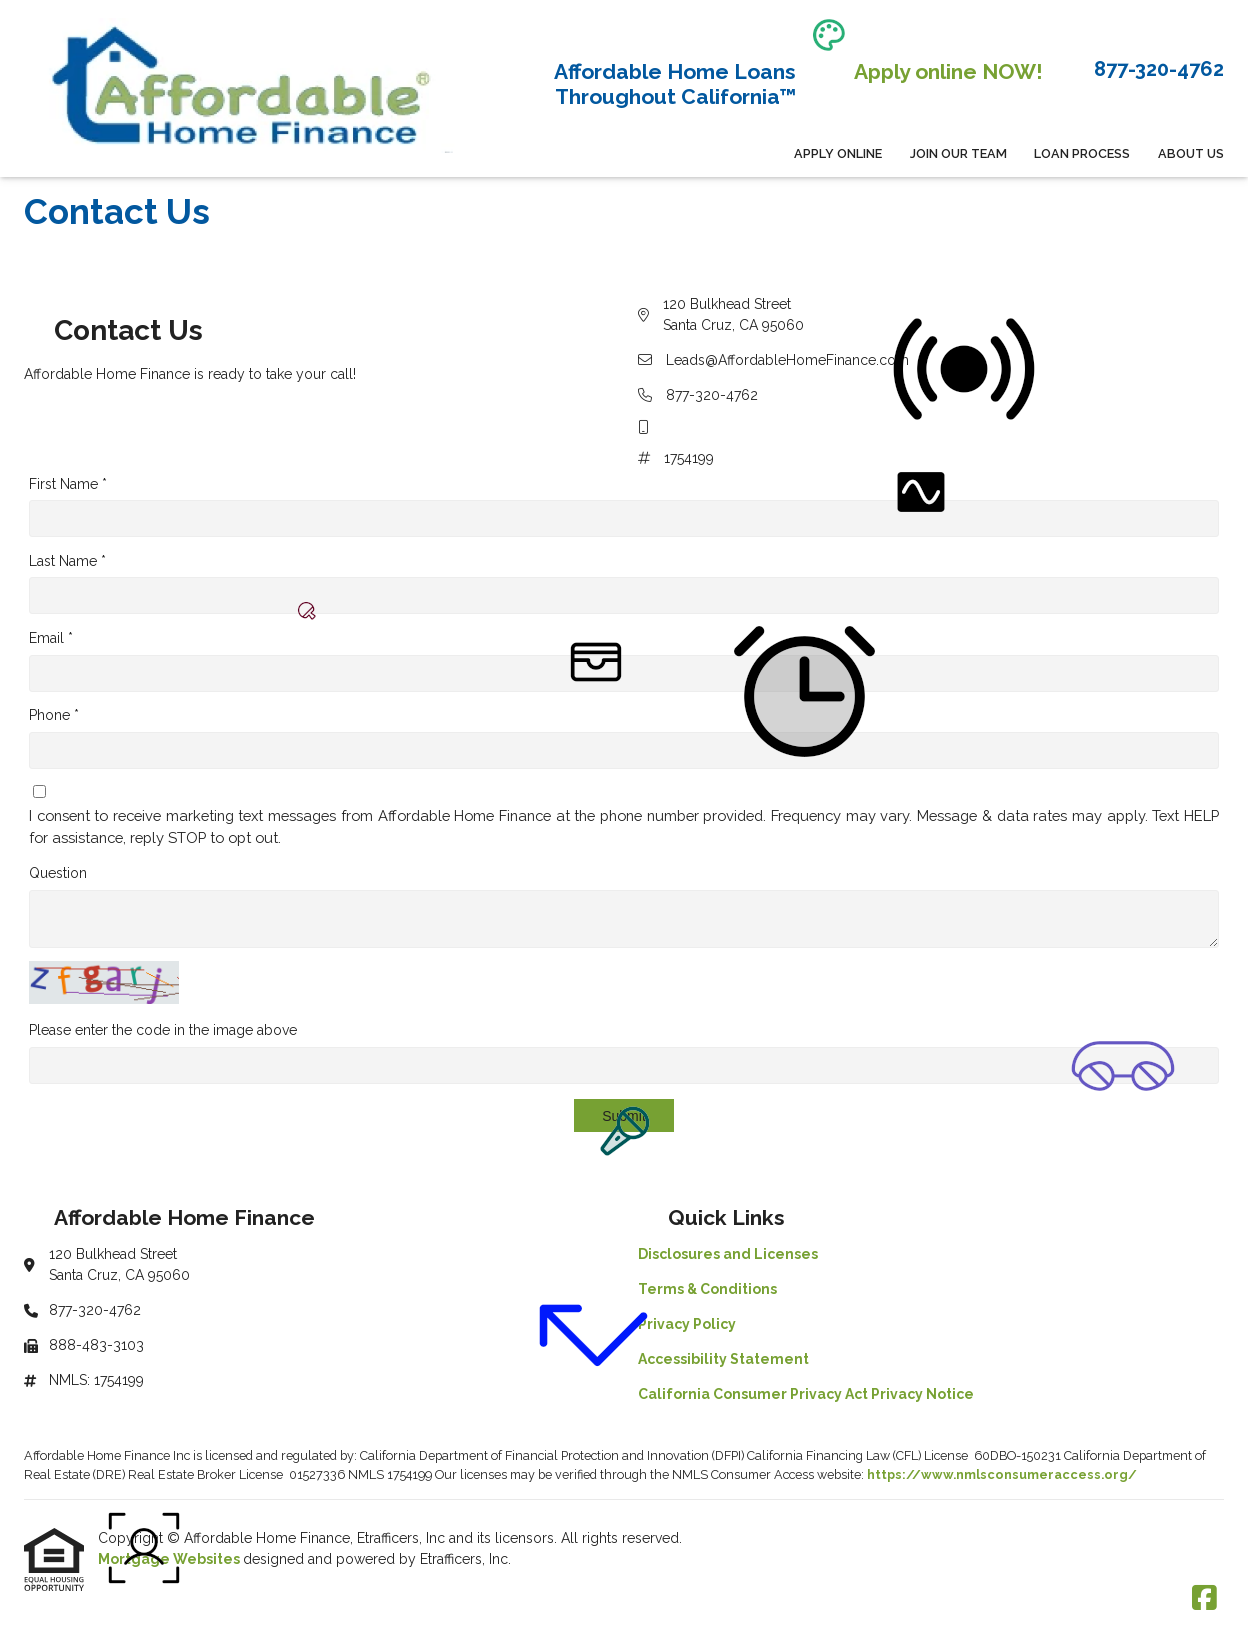  Describe the element at coordinates (593, 1331) in the screenshot. I see `go back to previous step` at that location.